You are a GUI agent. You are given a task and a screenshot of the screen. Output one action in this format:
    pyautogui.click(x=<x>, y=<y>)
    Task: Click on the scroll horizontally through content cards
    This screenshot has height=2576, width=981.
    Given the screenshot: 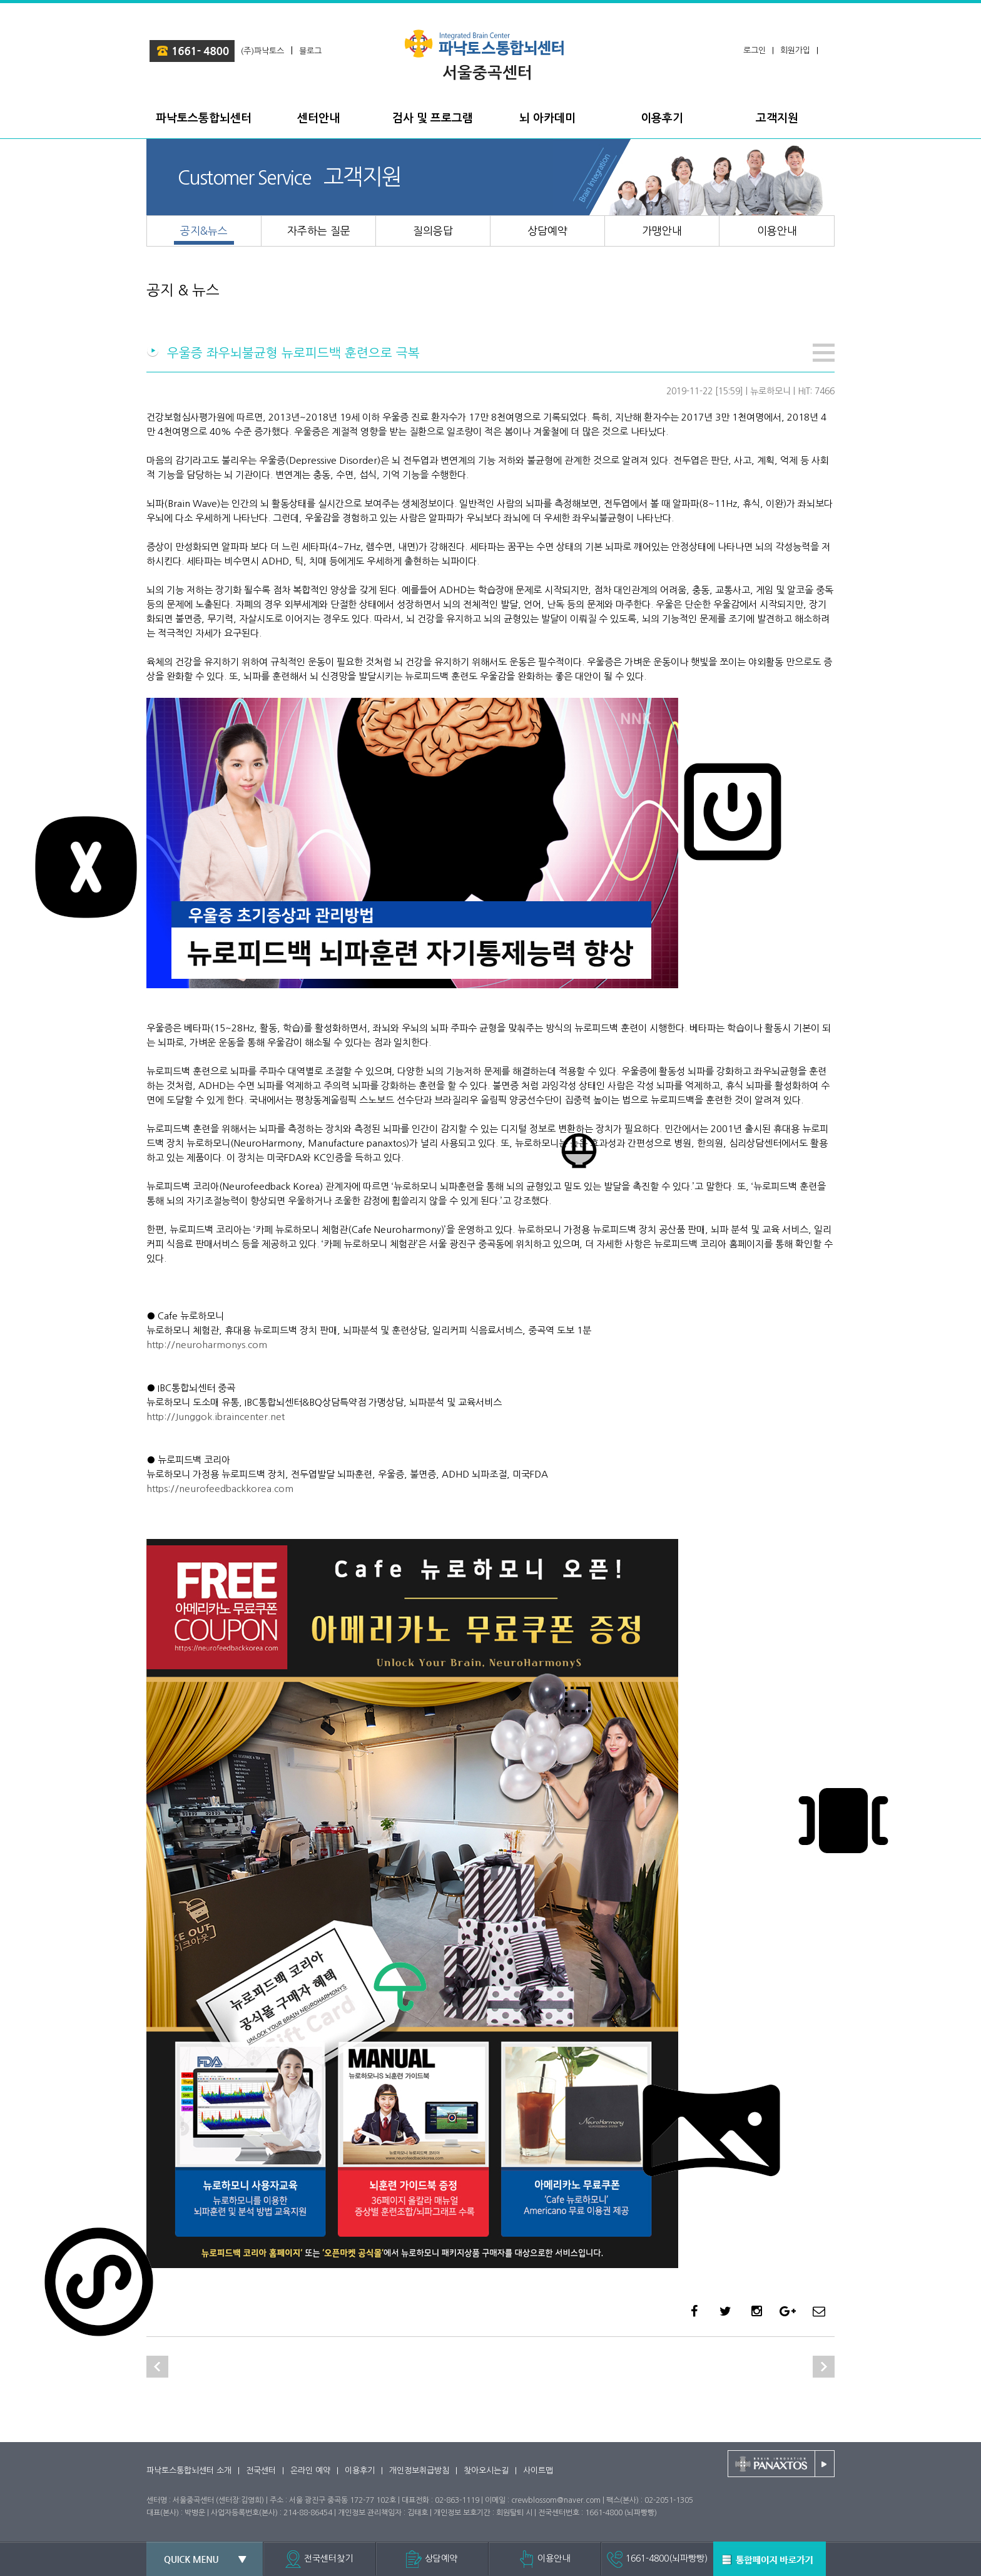 What is the action you would take?
    pyautogui.click(x=843, y=1821)
    